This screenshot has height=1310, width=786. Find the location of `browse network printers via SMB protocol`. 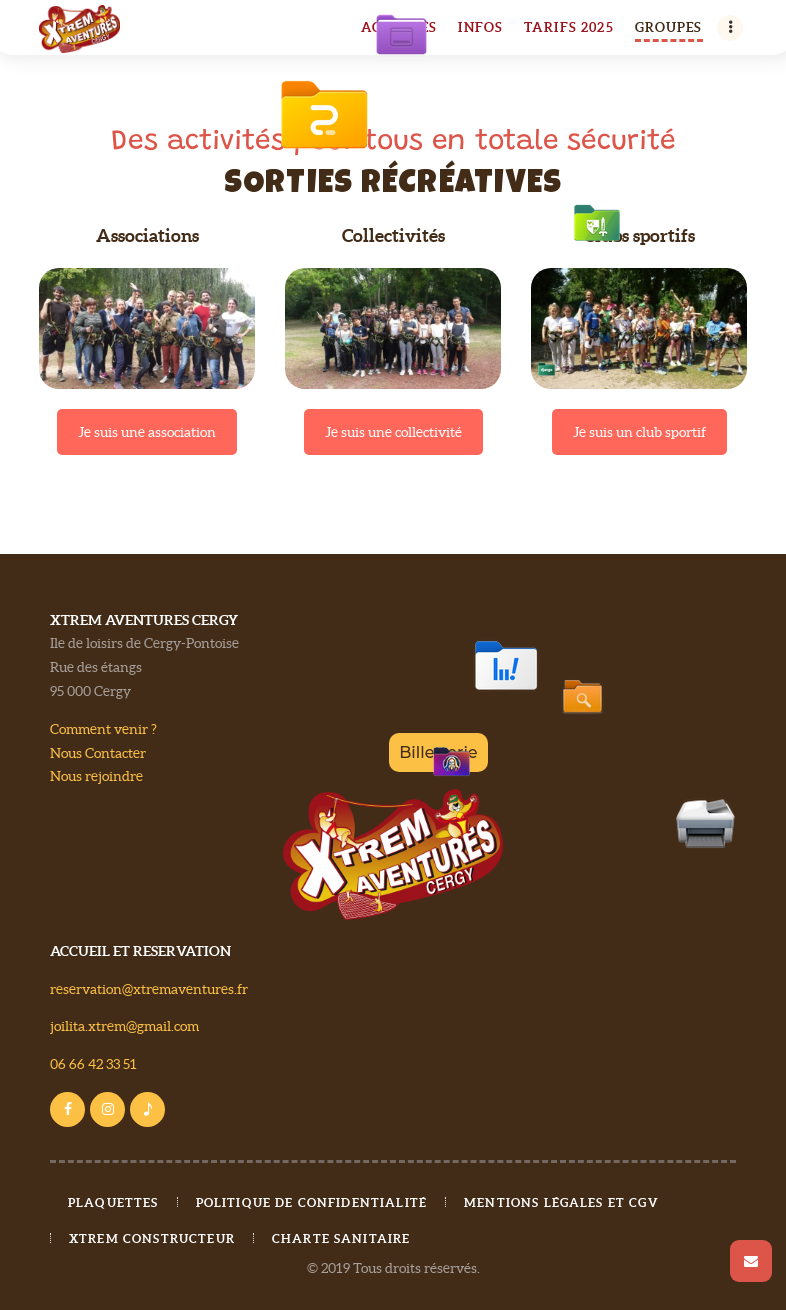

browse network printers via SMB protocol is located at coordinates (705, 823).